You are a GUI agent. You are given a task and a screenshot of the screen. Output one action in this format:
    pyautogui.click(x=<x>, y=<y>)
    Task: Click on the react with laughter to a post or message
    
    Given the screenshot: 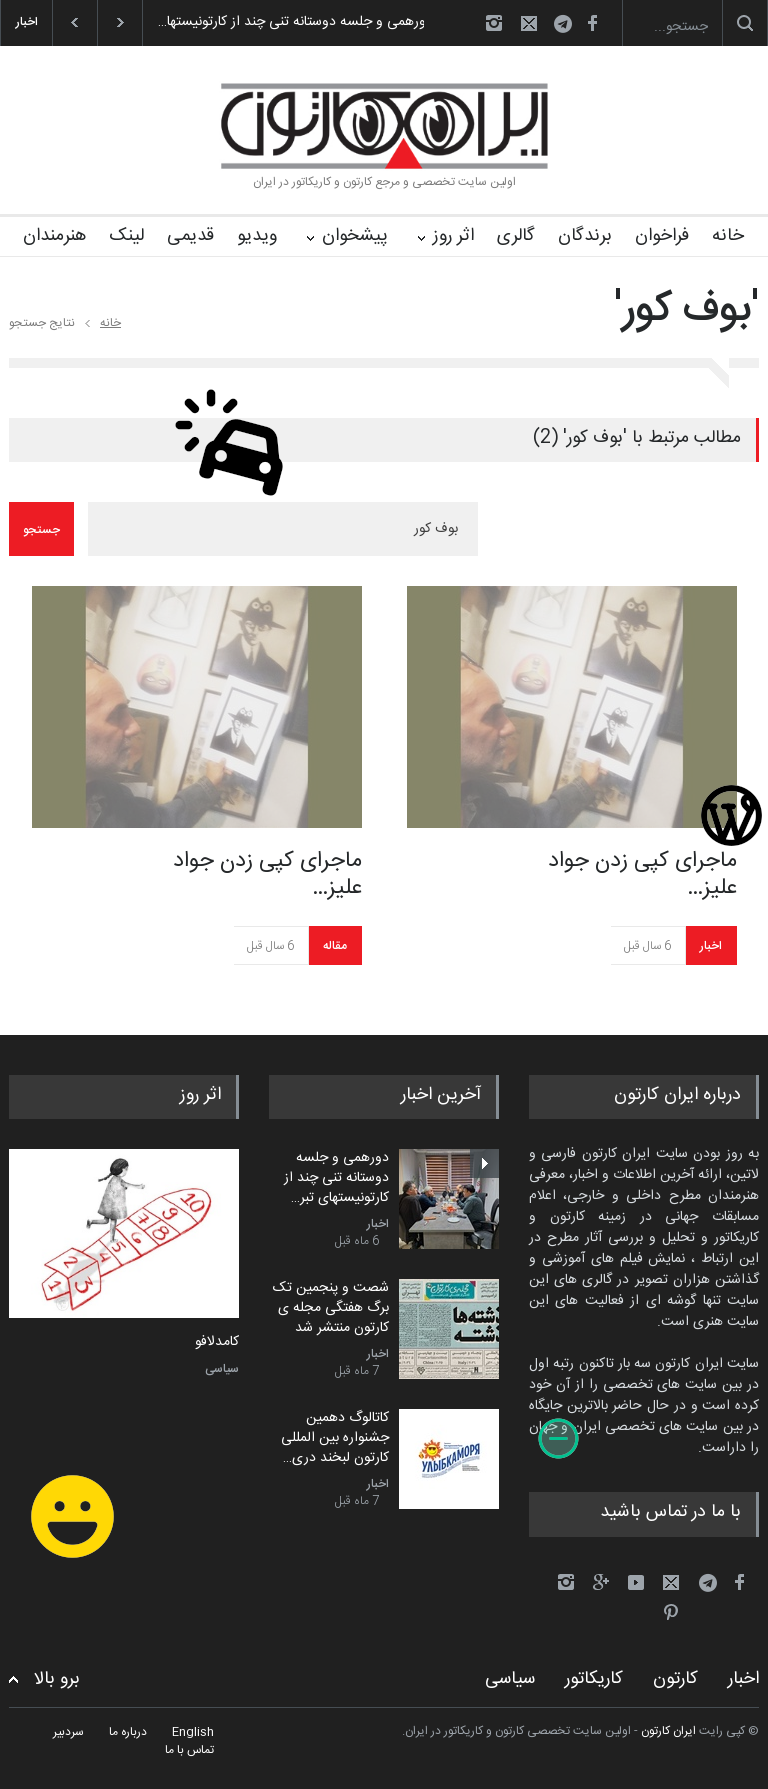 What is the action you would take?
    pyautogui.click(x=72, y=1516)
    